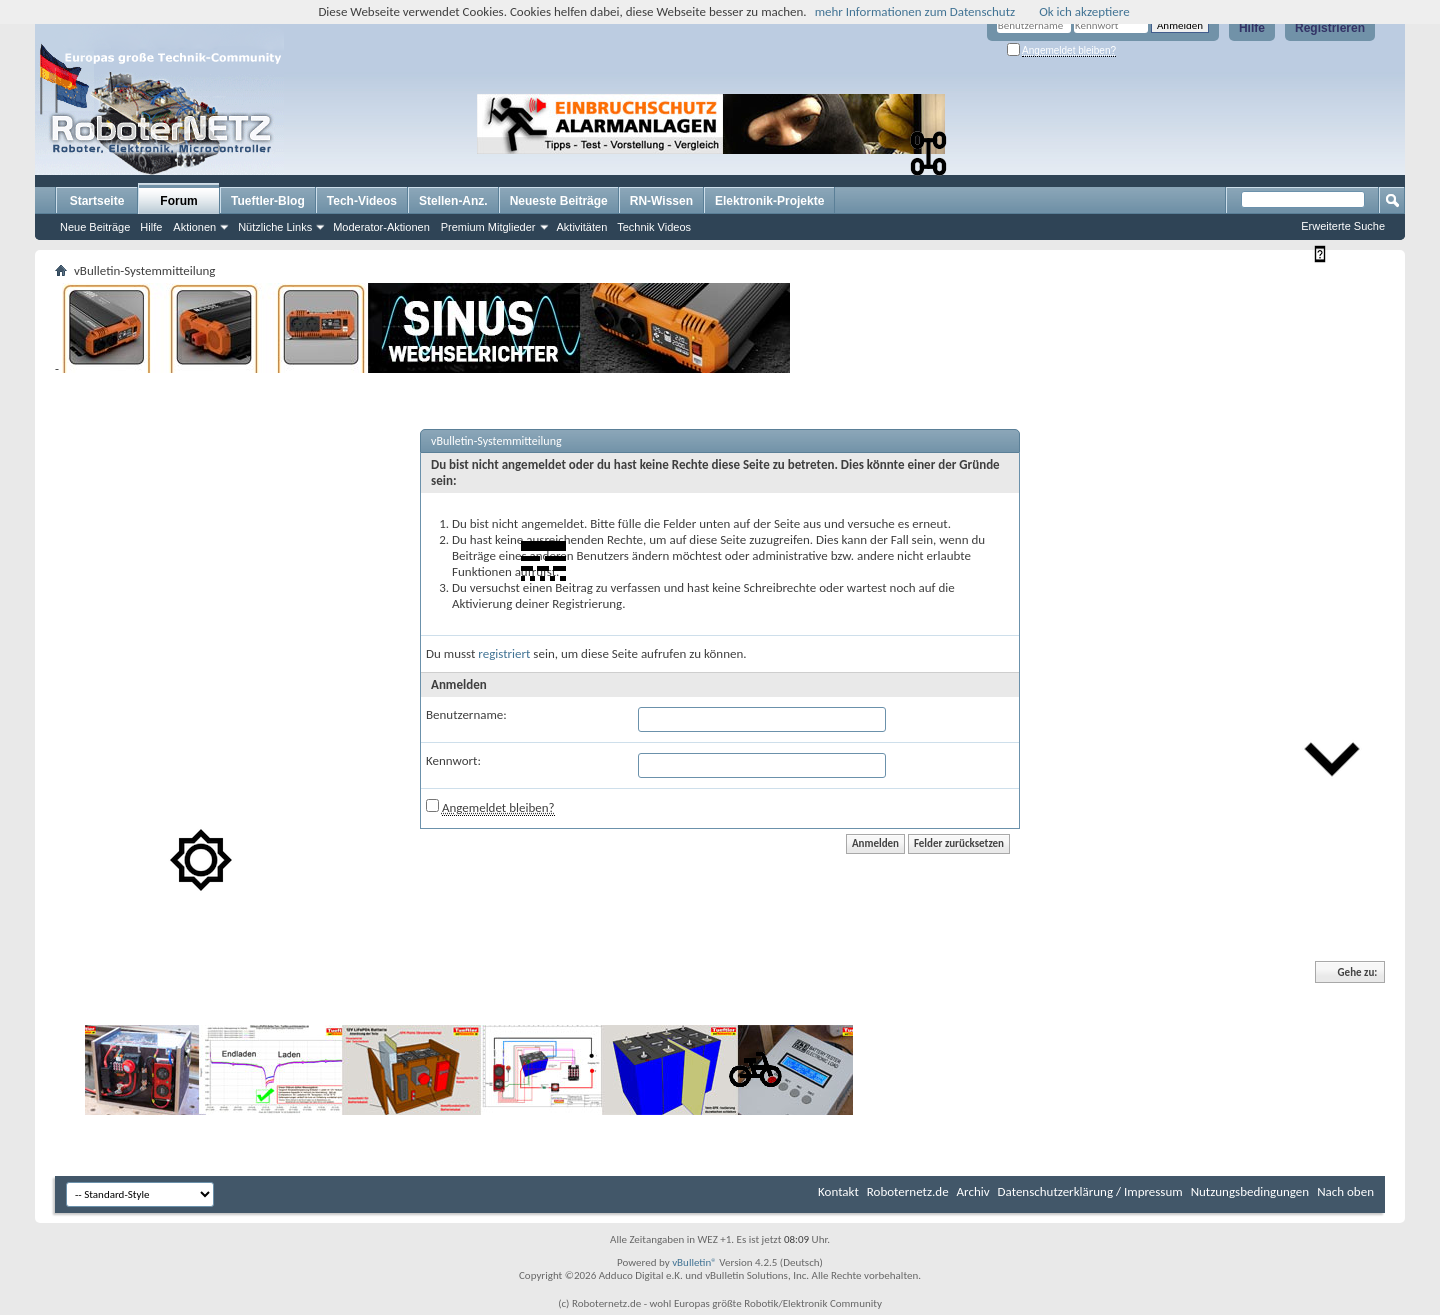  I want to click on select 4WD or all-wheel drive mode, so click(928, 153).